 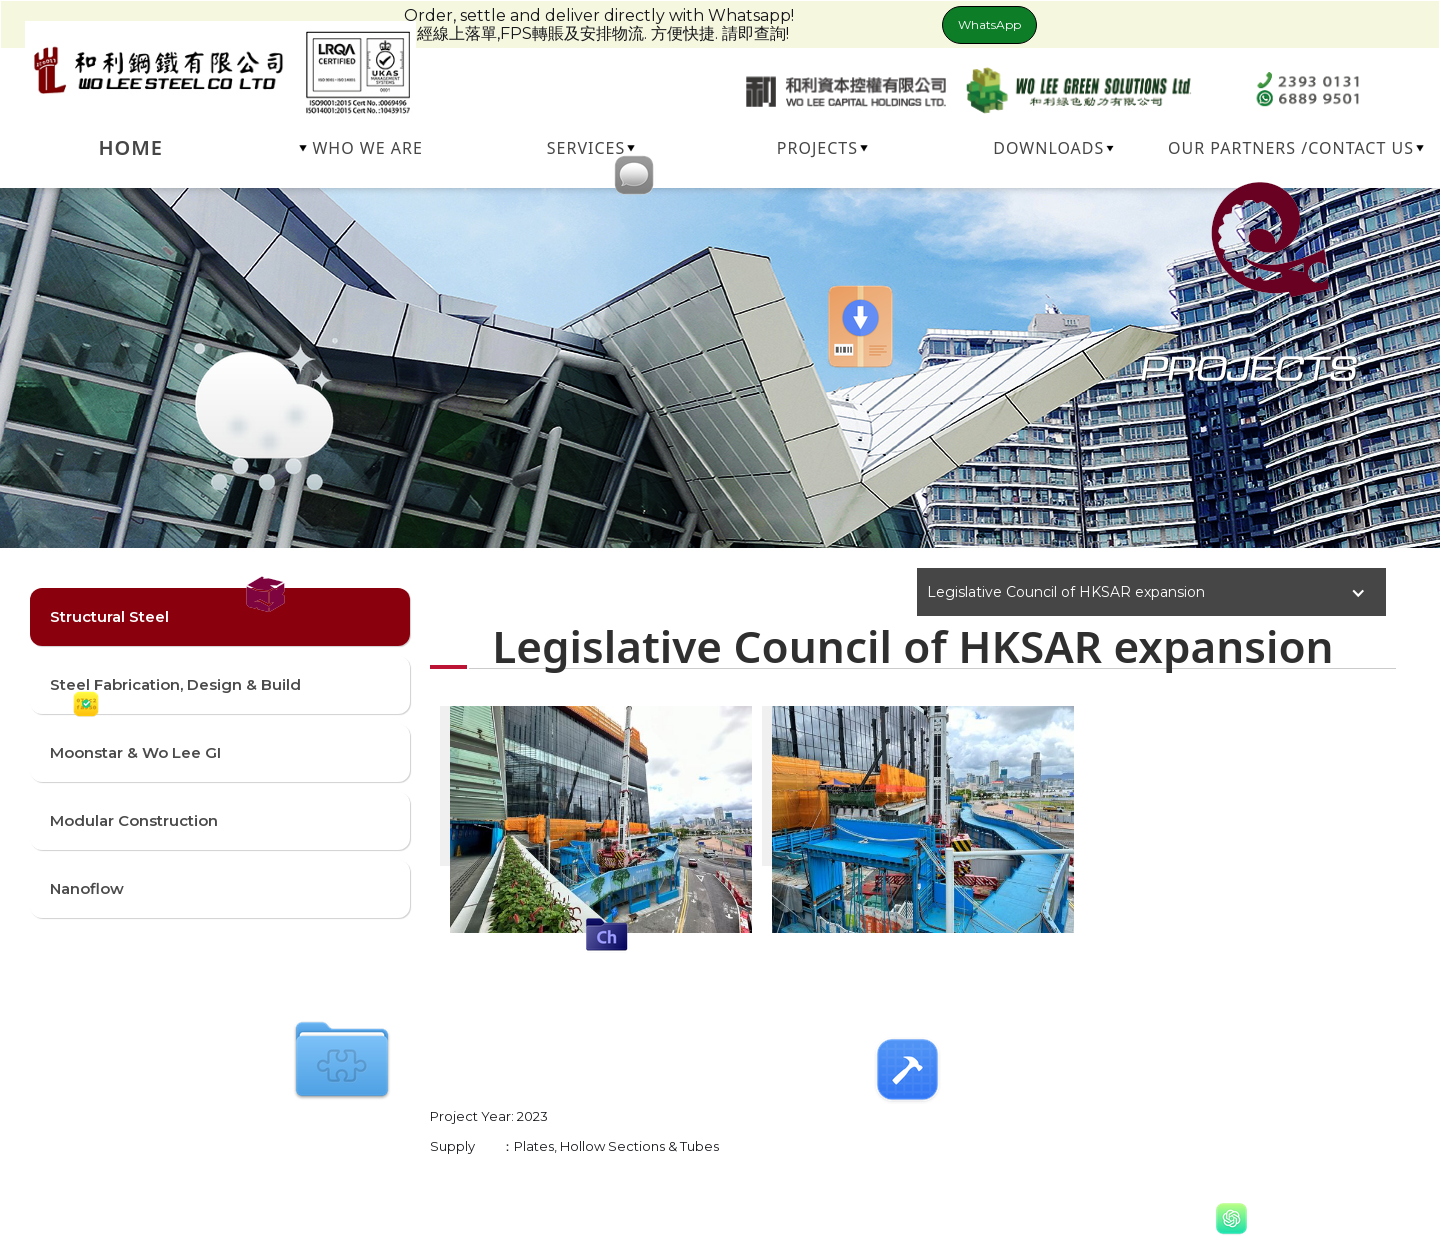 I want to click on open the messages app, so click(x=634, y=175).